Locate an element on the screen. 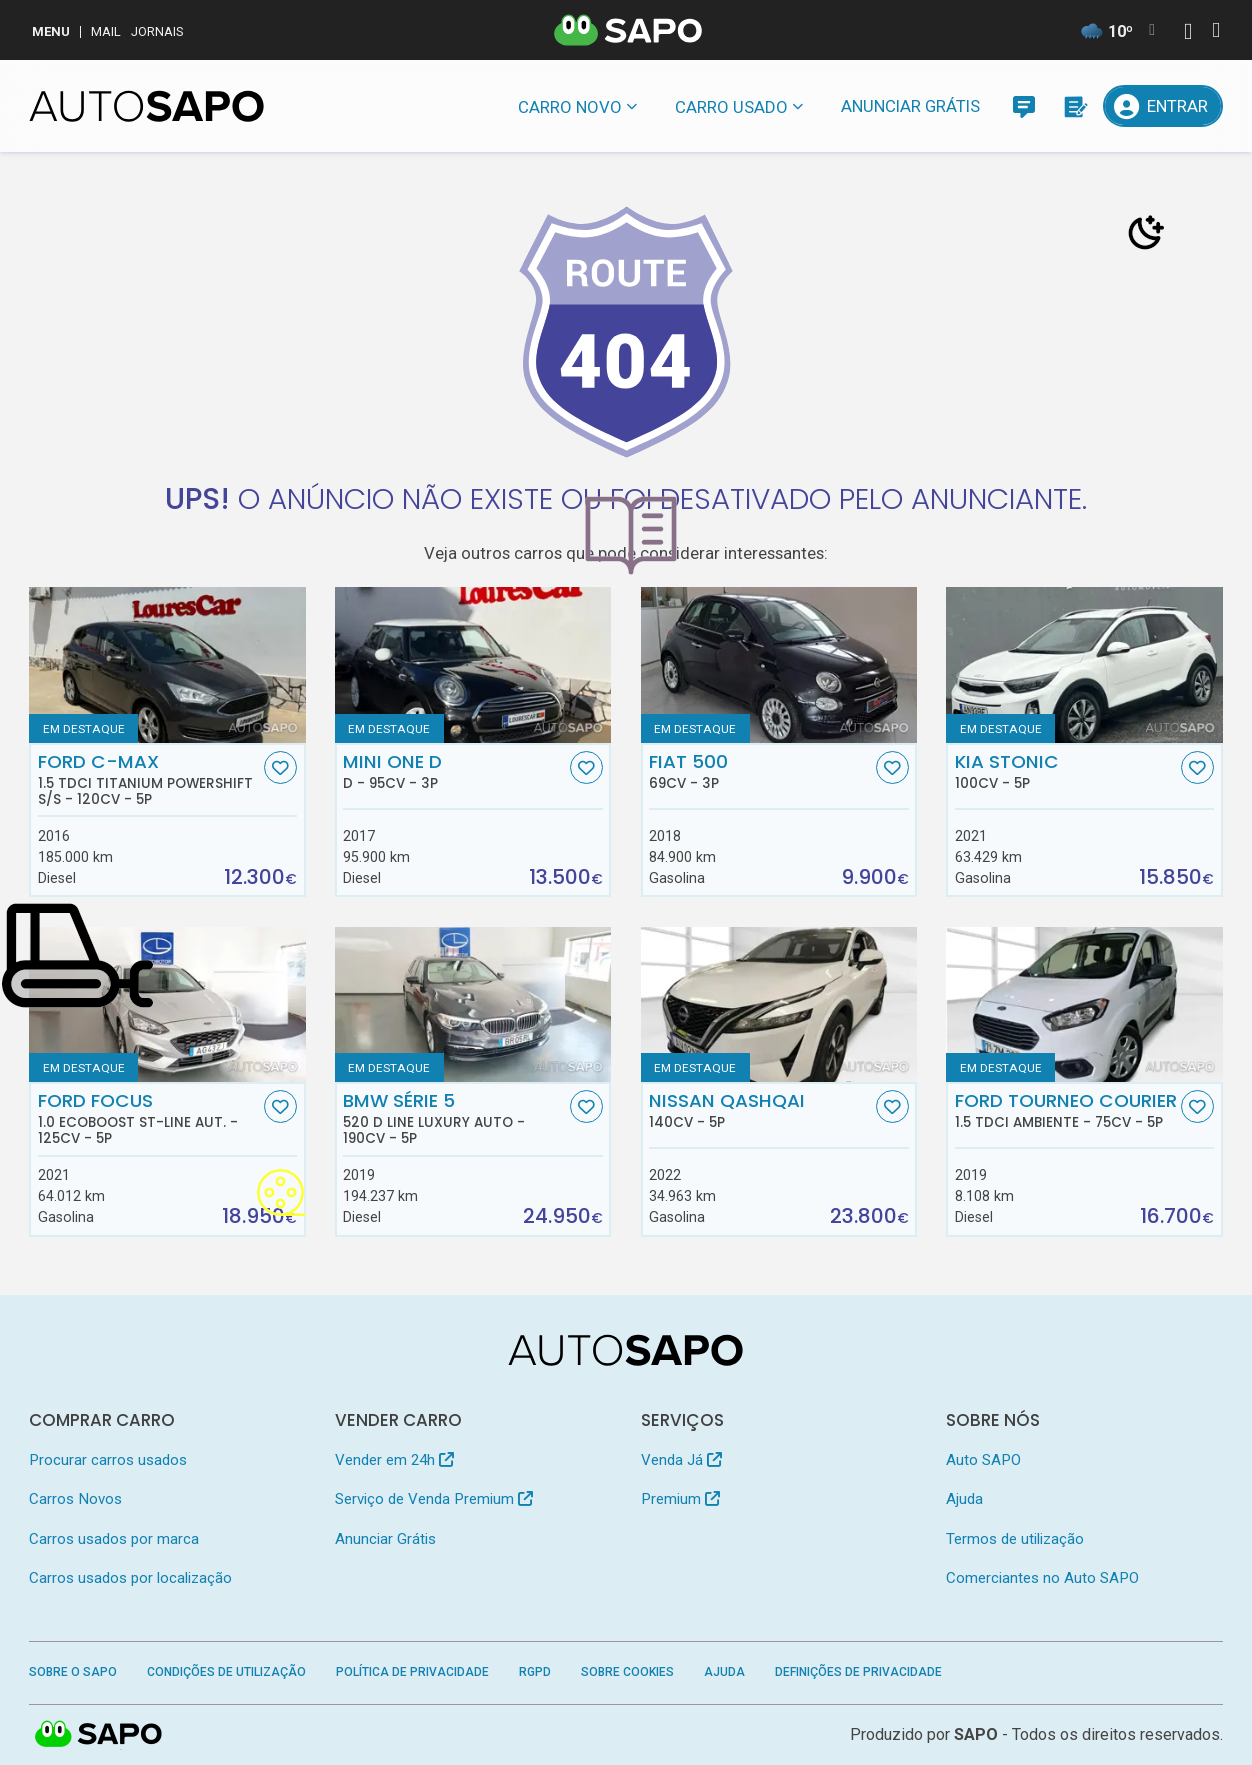  access construction or heavy machinery tools is located at coordinates (77, 955).